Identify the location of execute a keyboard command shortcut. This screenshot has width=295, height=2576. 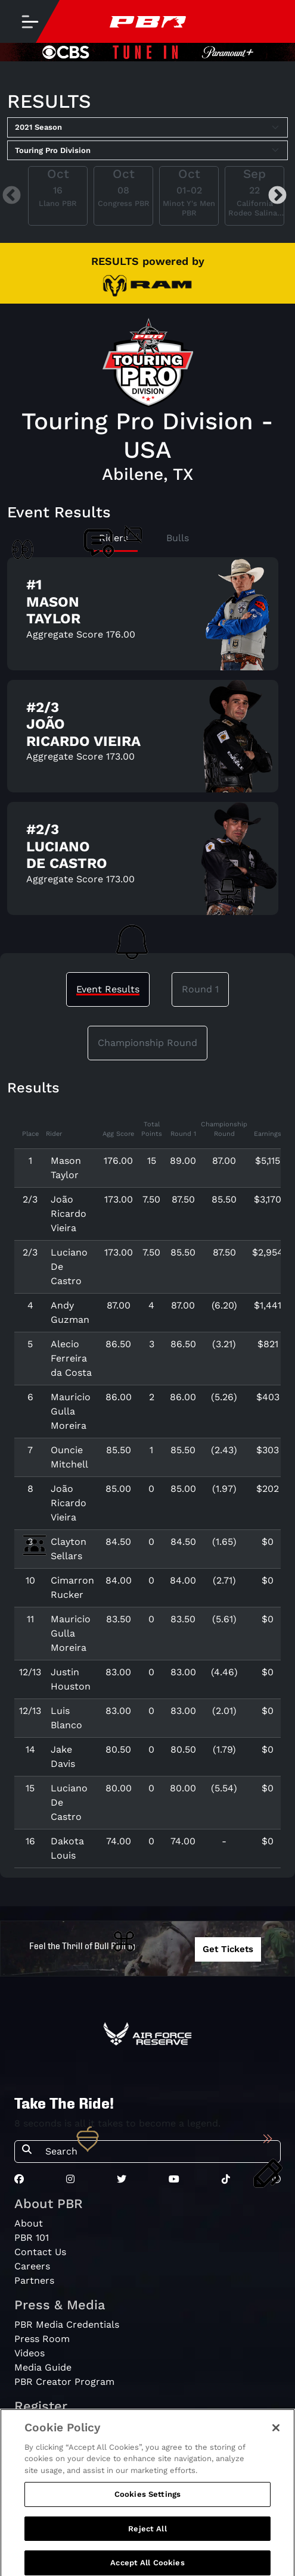
(124, 1941).